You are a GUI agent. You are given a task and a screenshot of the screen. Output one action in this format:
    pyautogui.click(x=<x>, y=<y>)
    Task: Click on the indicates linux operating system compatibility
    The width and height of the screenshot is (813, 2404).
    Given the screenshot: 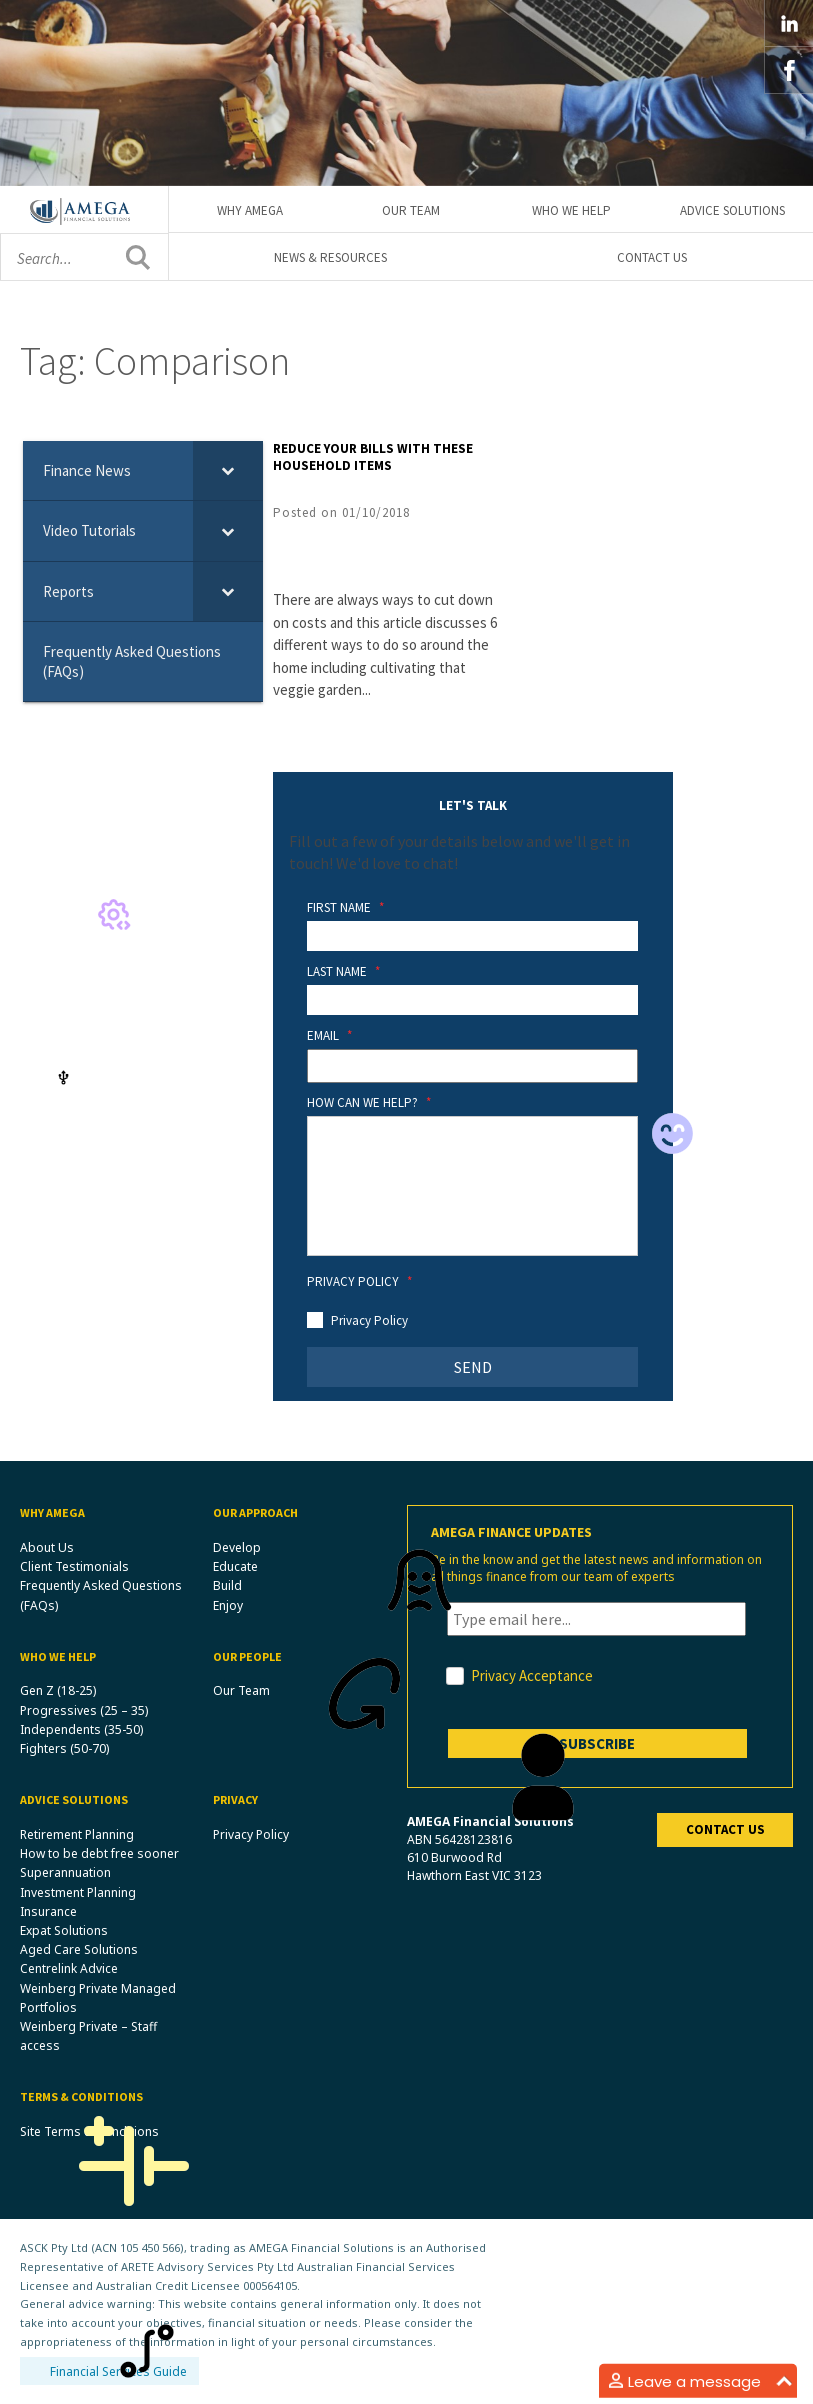 What is the action you would take?
    pyautogui.click(x=419, y=1583)
    